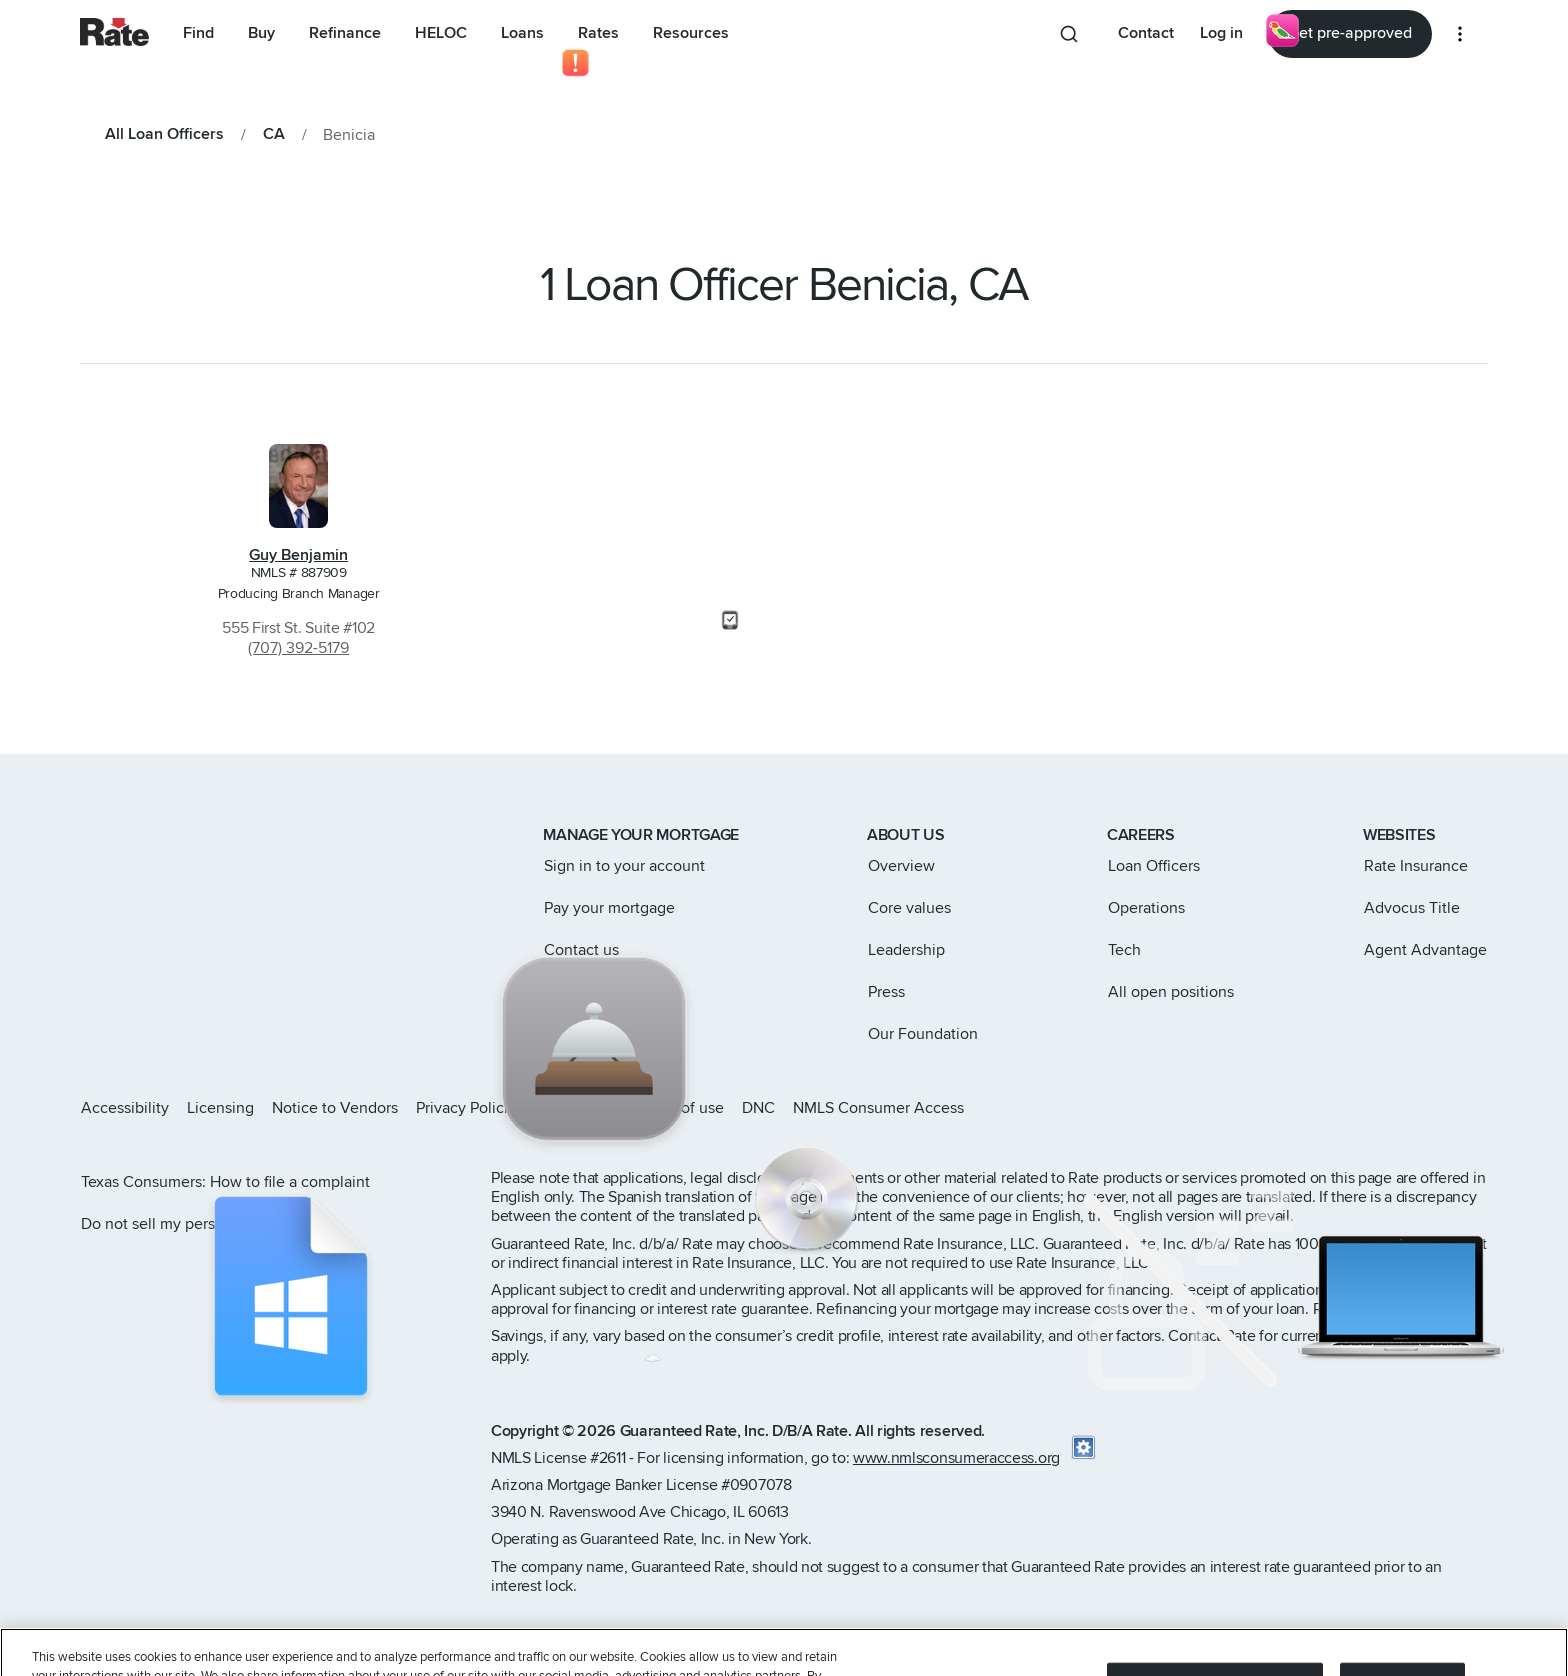  What do you see at coordinates (730, 620) in the screenshot?
I see `open Things 3 task management app` at bounding box center [730, 620].